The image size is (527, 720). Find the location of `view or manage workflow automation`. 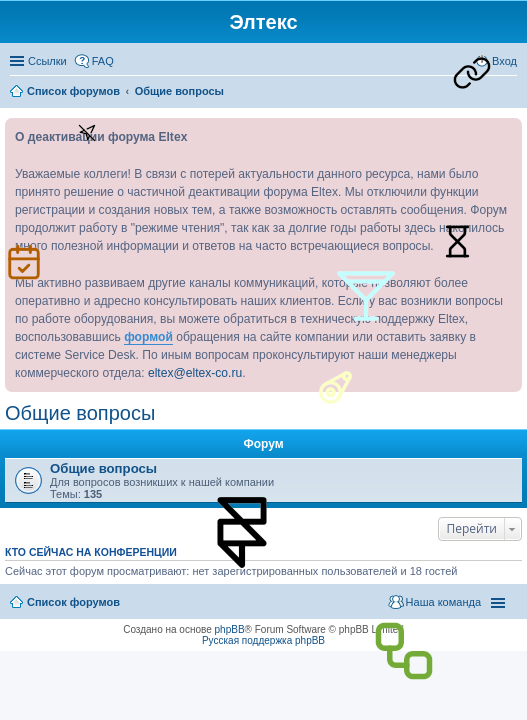

view or manage workflow automation is located at coordinates (404, 651).